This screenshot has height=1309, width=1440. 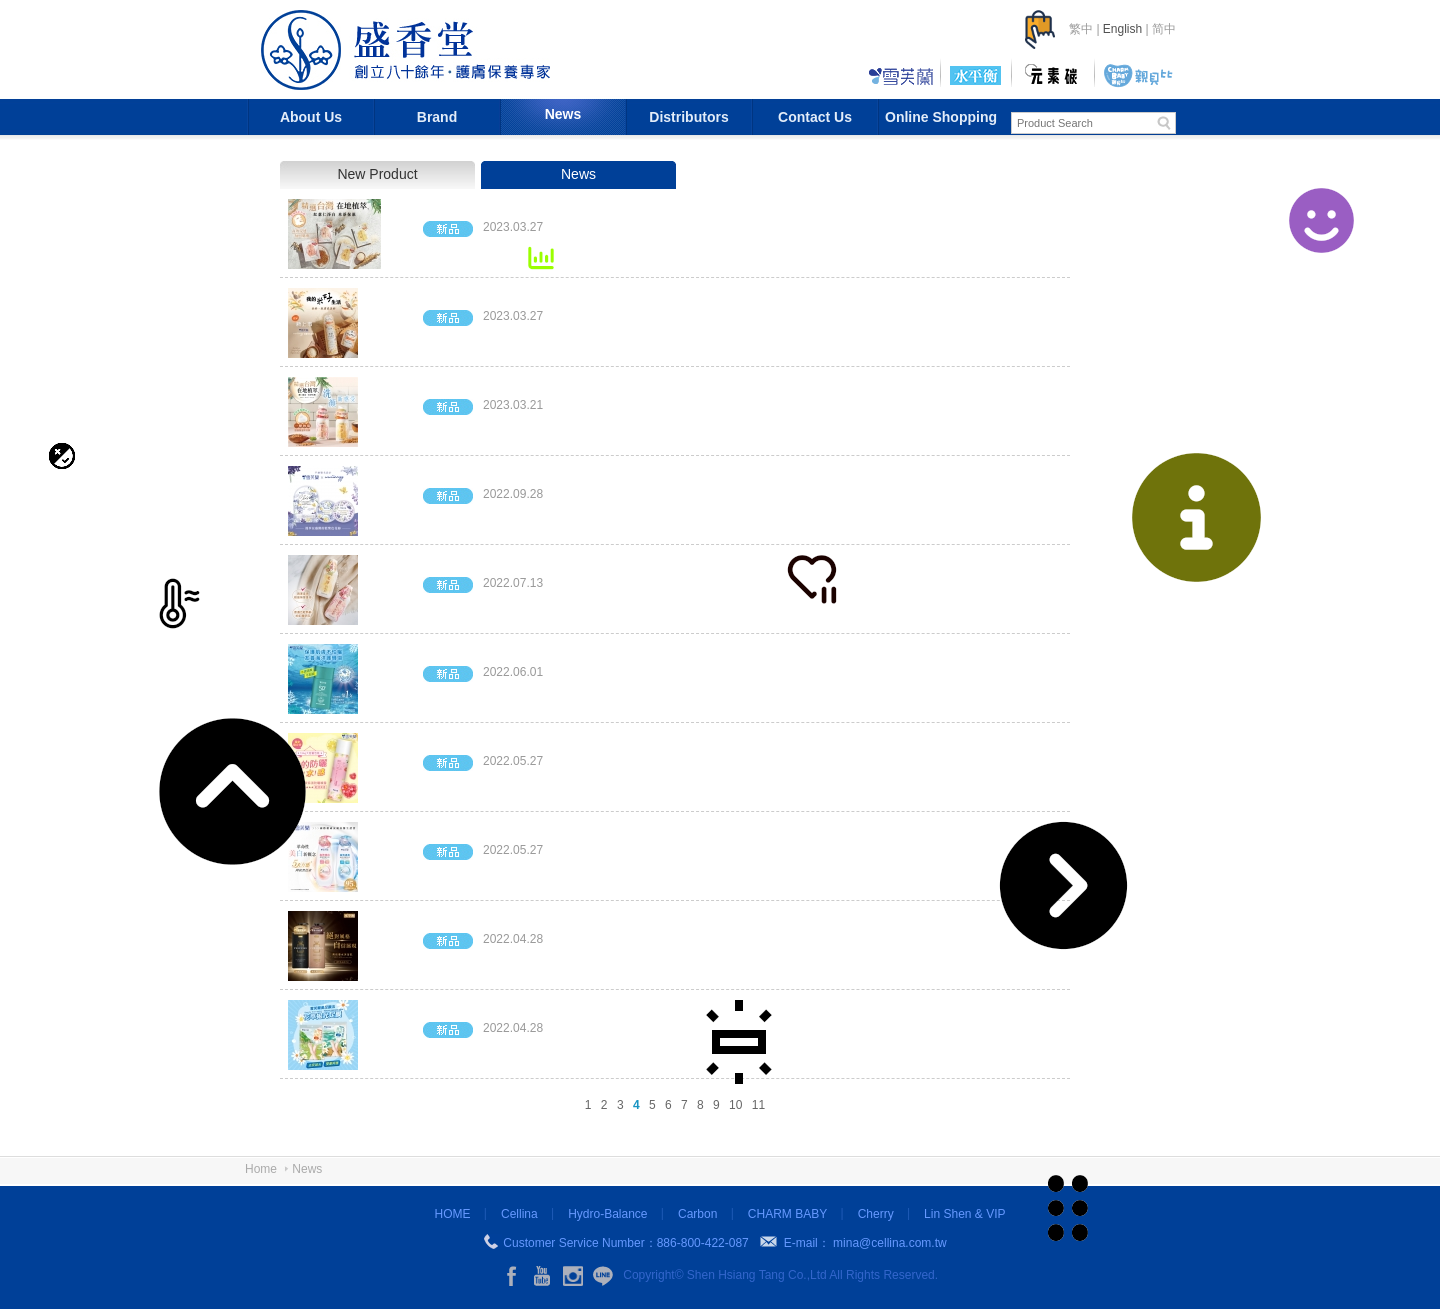 I want to click on drag to reorder this item, so click(x=1068, y=1208).